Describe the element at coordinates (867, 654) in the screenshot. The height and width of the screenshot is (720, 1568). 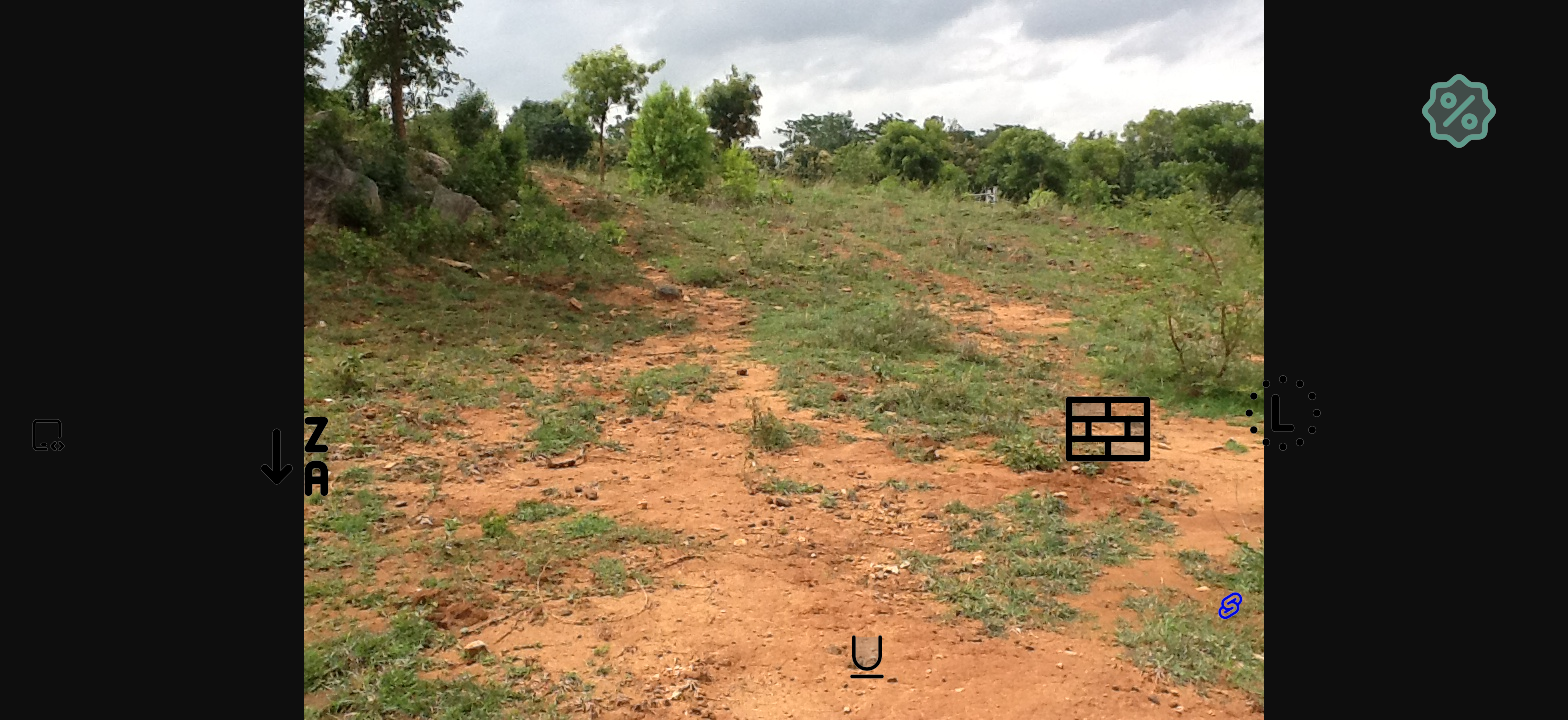
I see `apply underline formatting to selected text` at that location.